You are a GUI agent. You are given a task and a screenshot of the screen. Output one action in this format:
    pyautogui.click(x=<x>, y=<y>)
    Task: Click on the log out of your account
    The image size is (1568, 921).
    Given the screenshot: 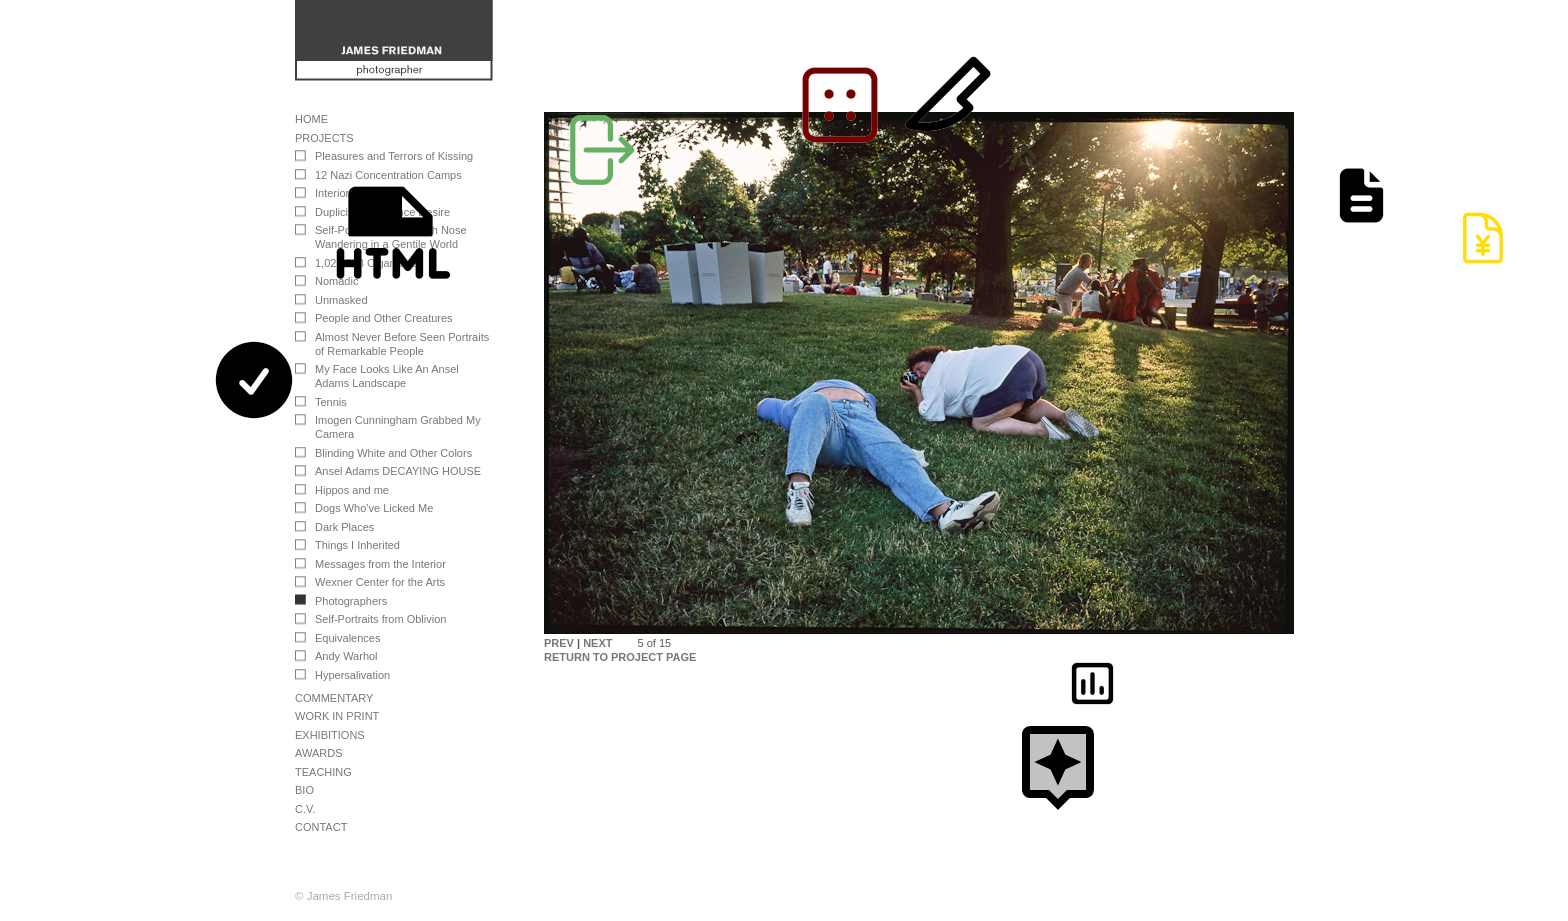 What is the action you would take?
    pyautogui.click(x=597, y=150)
    